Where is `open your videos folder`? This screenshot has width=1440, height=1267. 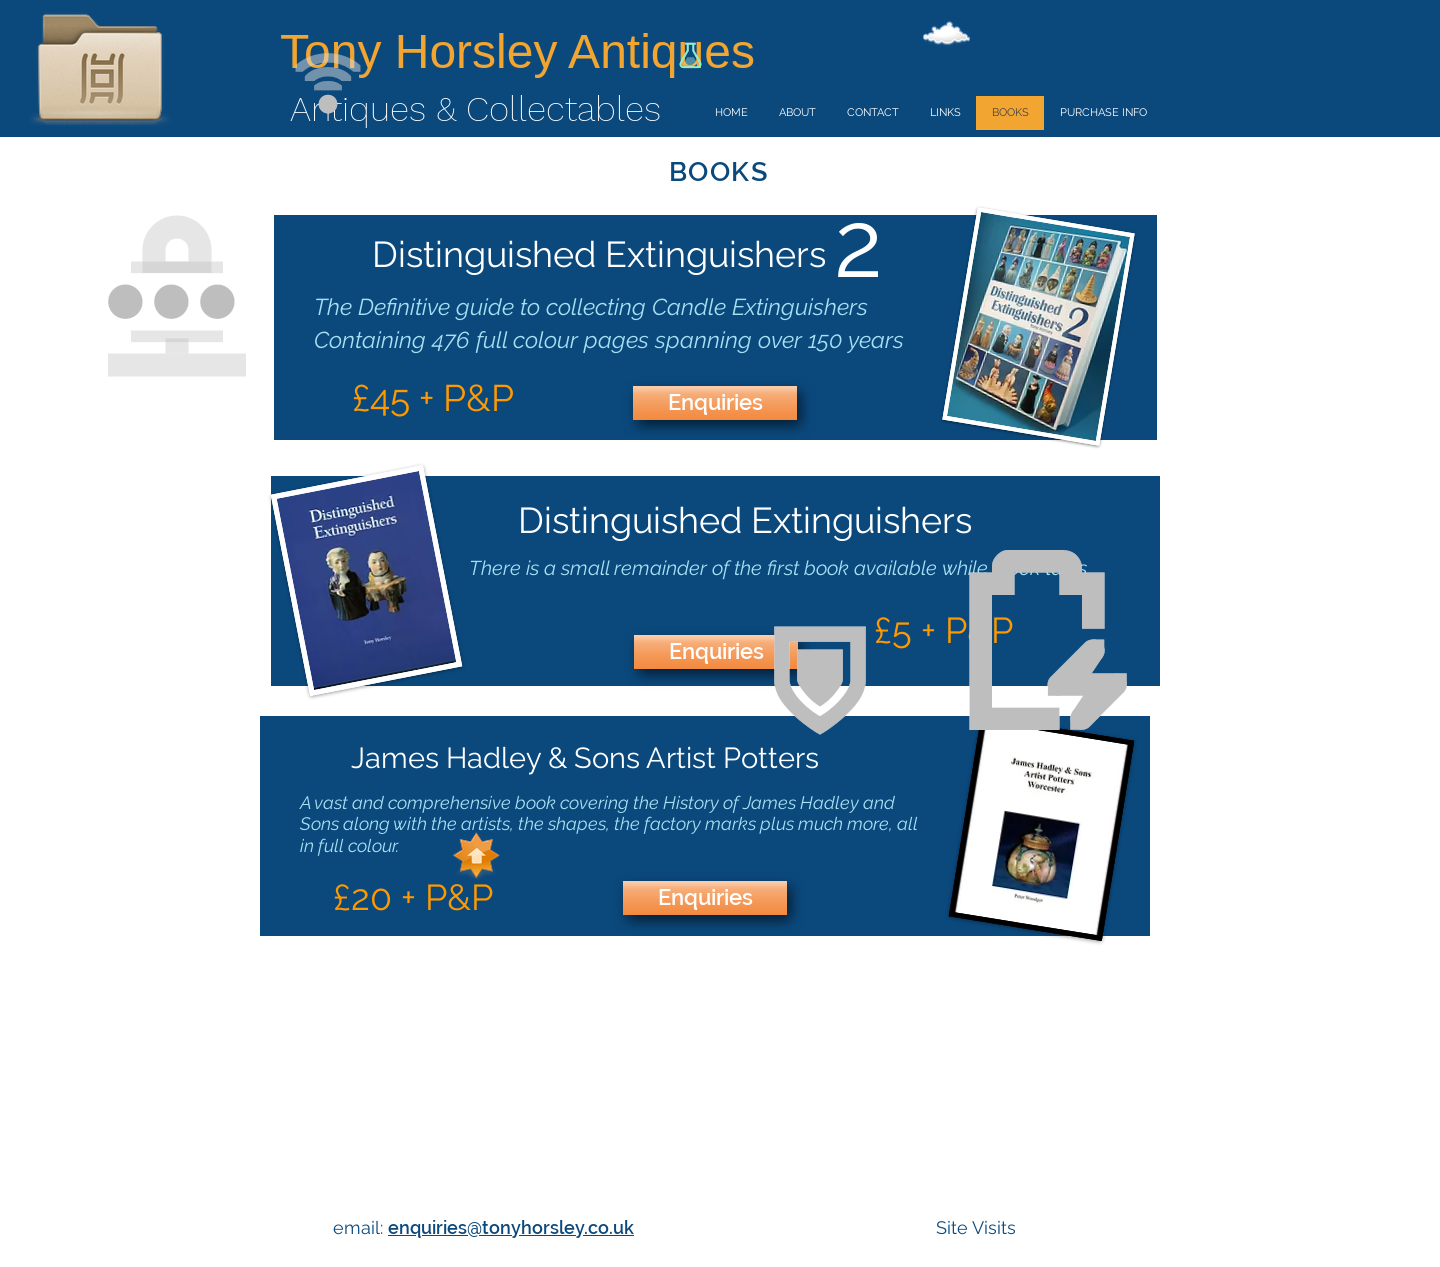
open your videos folder is located at coordinates (100, 74).